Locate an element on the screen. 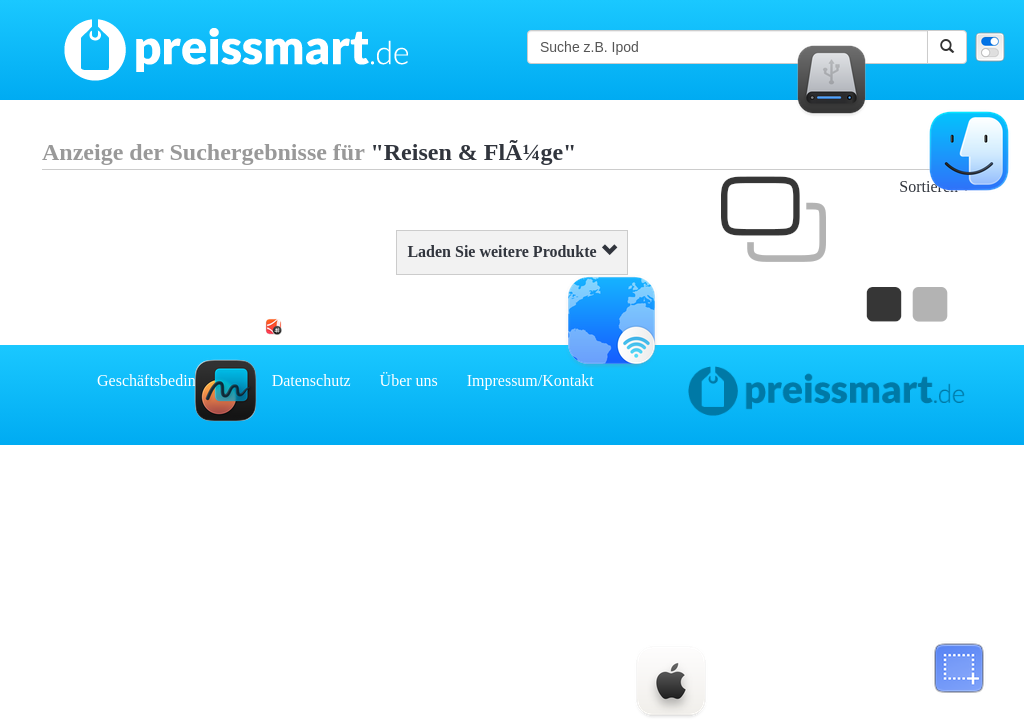  open knemo network monitoring app is located at coordinates (611, 320).